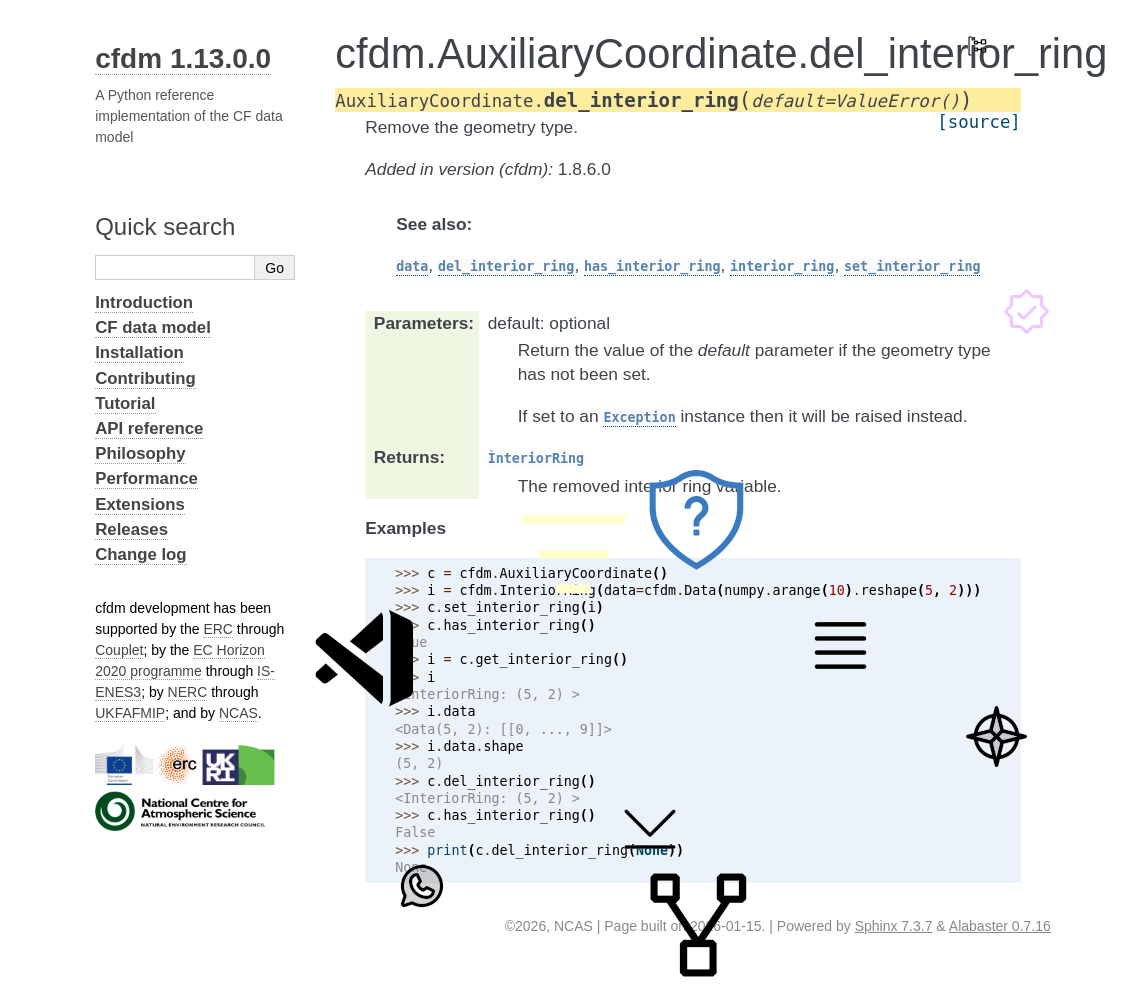  I want to click on open navigation menu, so click(840, 645).